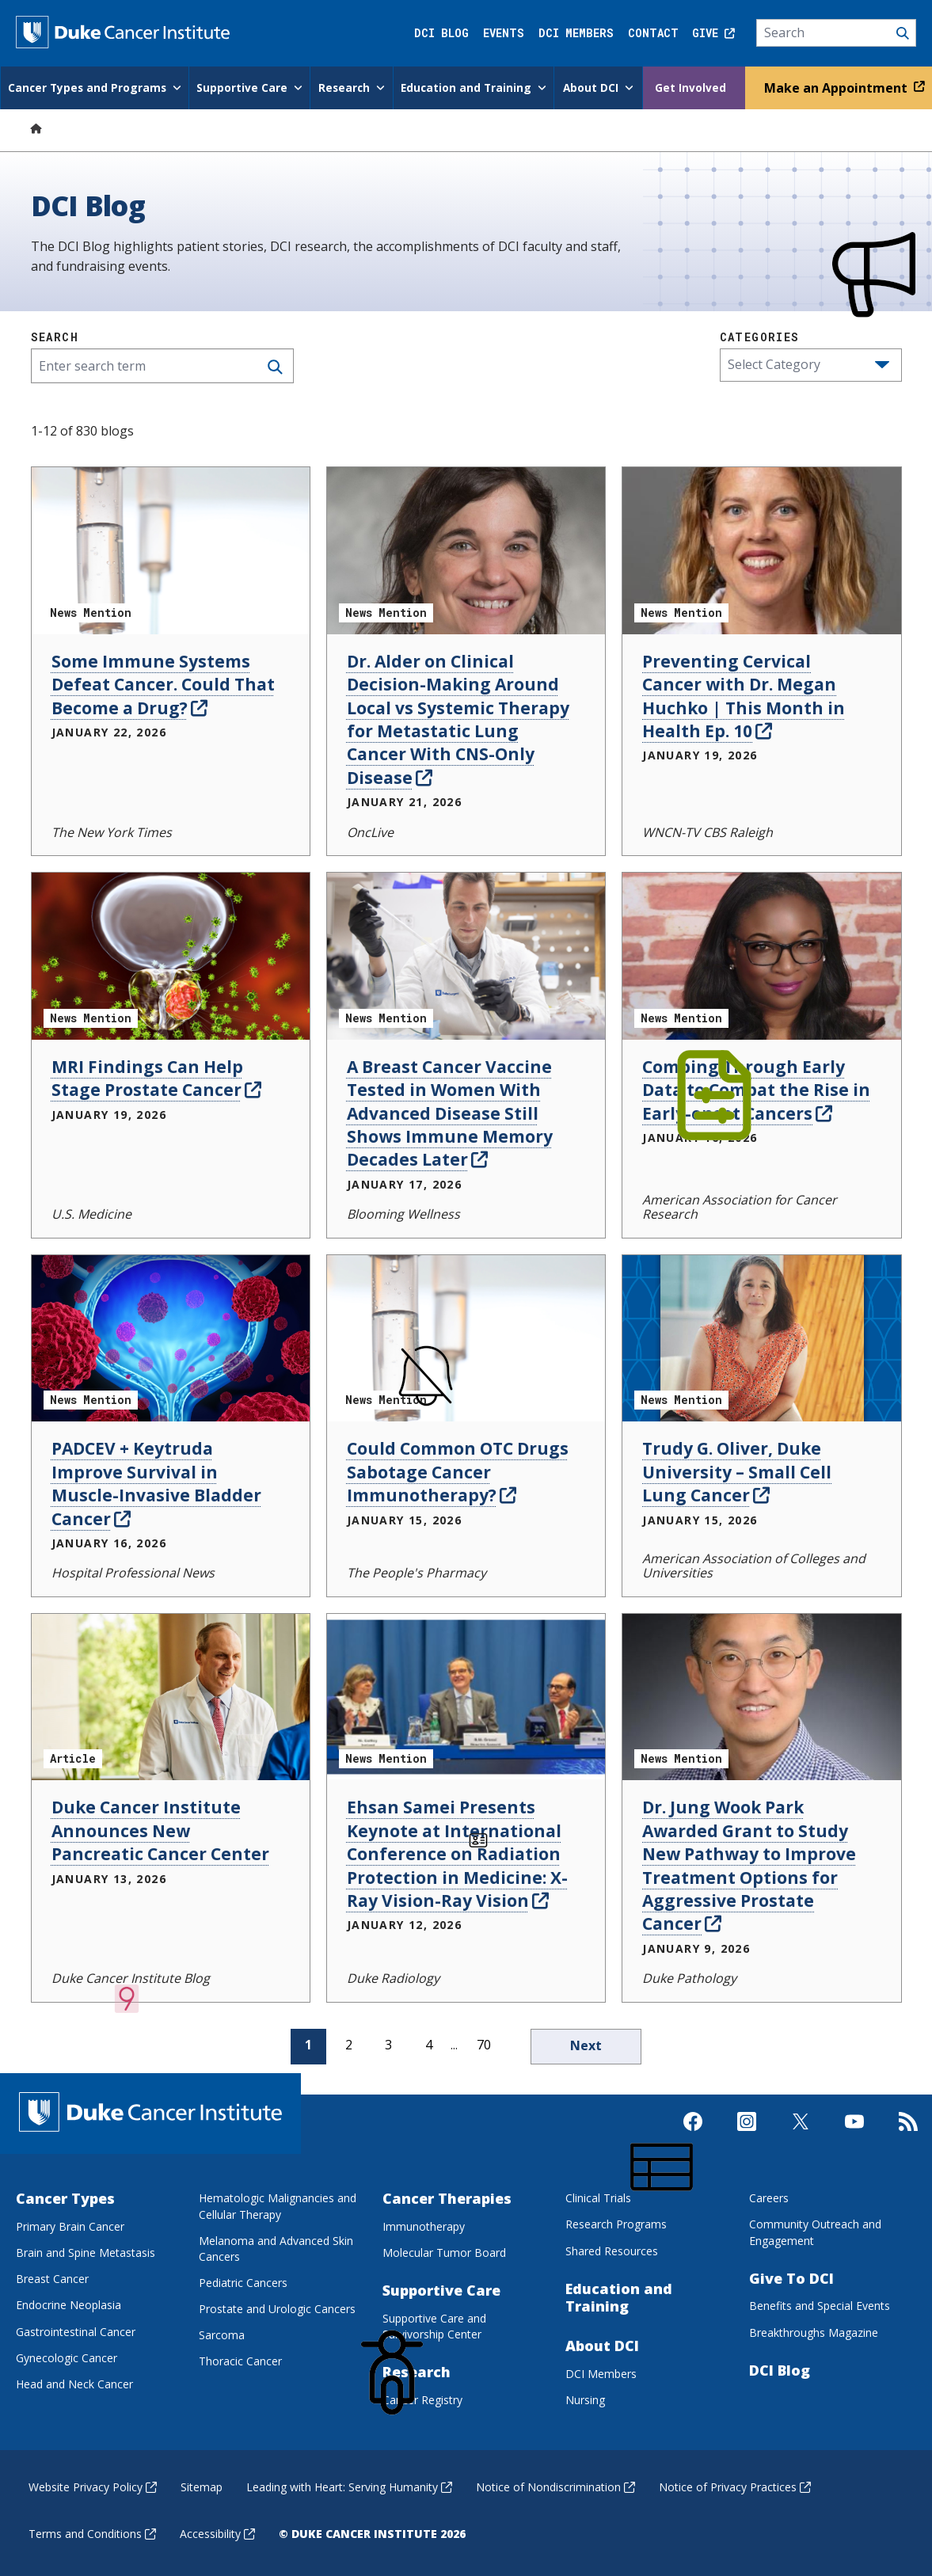 The width and height of the screenshot is (932, 2576). I want to click on view your profile or identification details, so click(478, 1840).